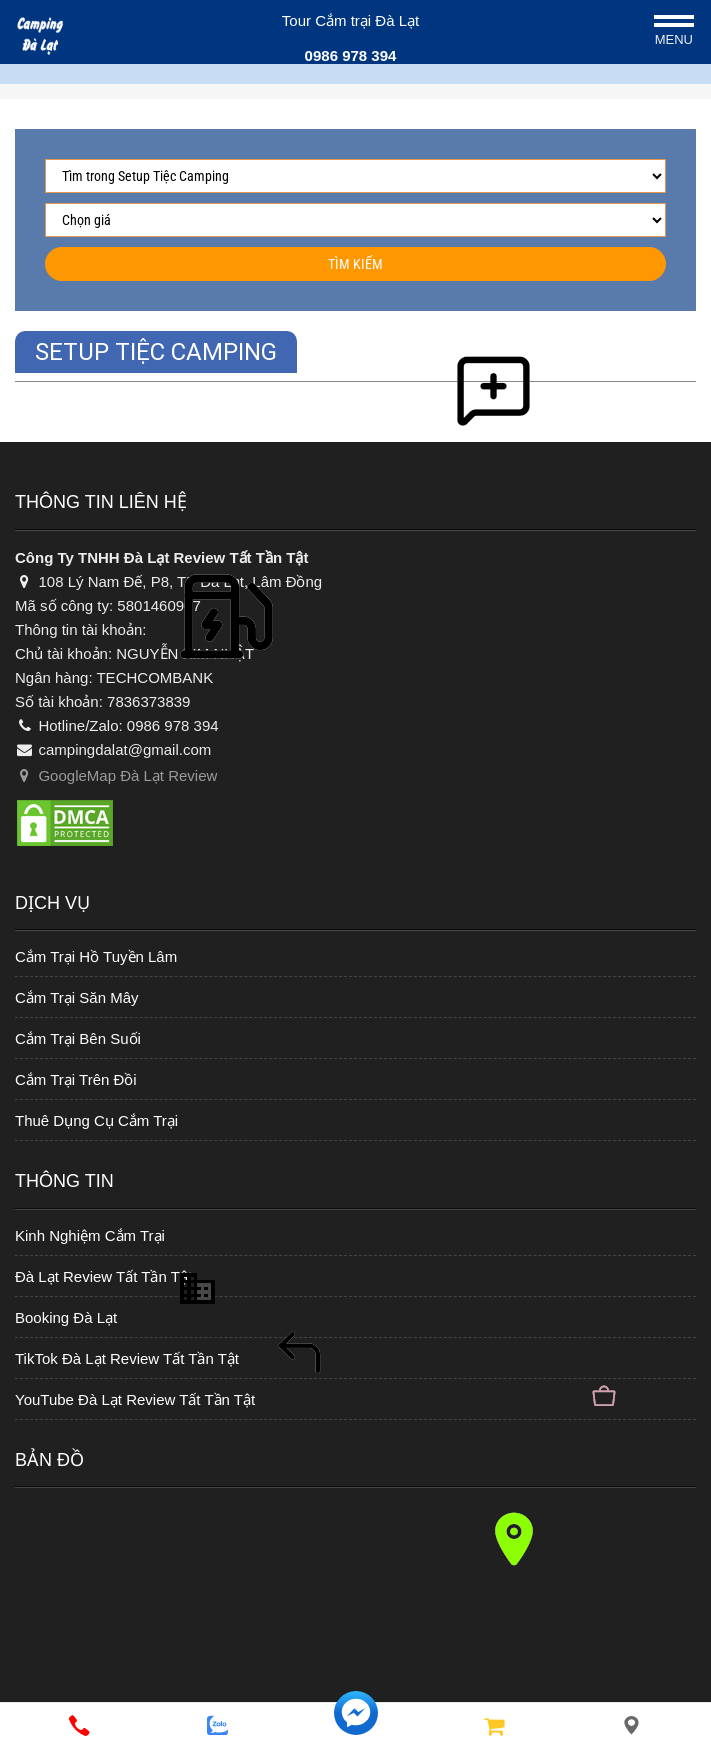 The width and height of the screenshot is (711, 1747). Describe the element at coordinates (514, 1539) in the screenshot. I see `view current location on map` at that location.